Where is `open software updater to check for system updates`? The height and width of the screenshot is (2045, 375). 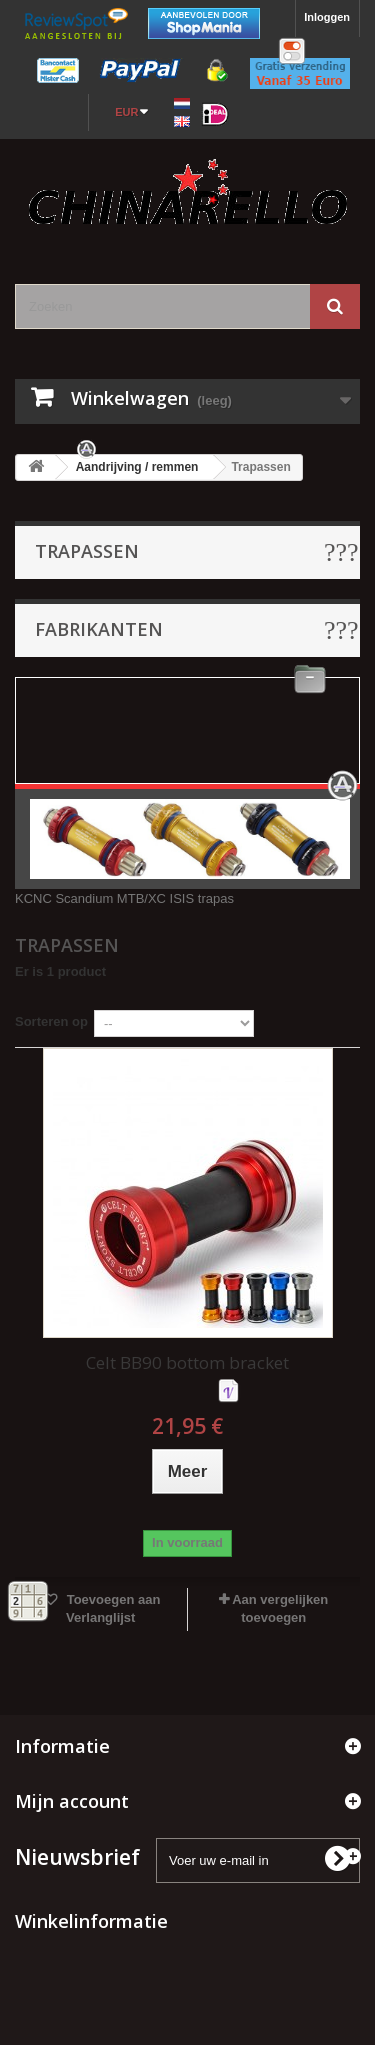 open software updater to check for system updates is located at coordinates (86, 449).